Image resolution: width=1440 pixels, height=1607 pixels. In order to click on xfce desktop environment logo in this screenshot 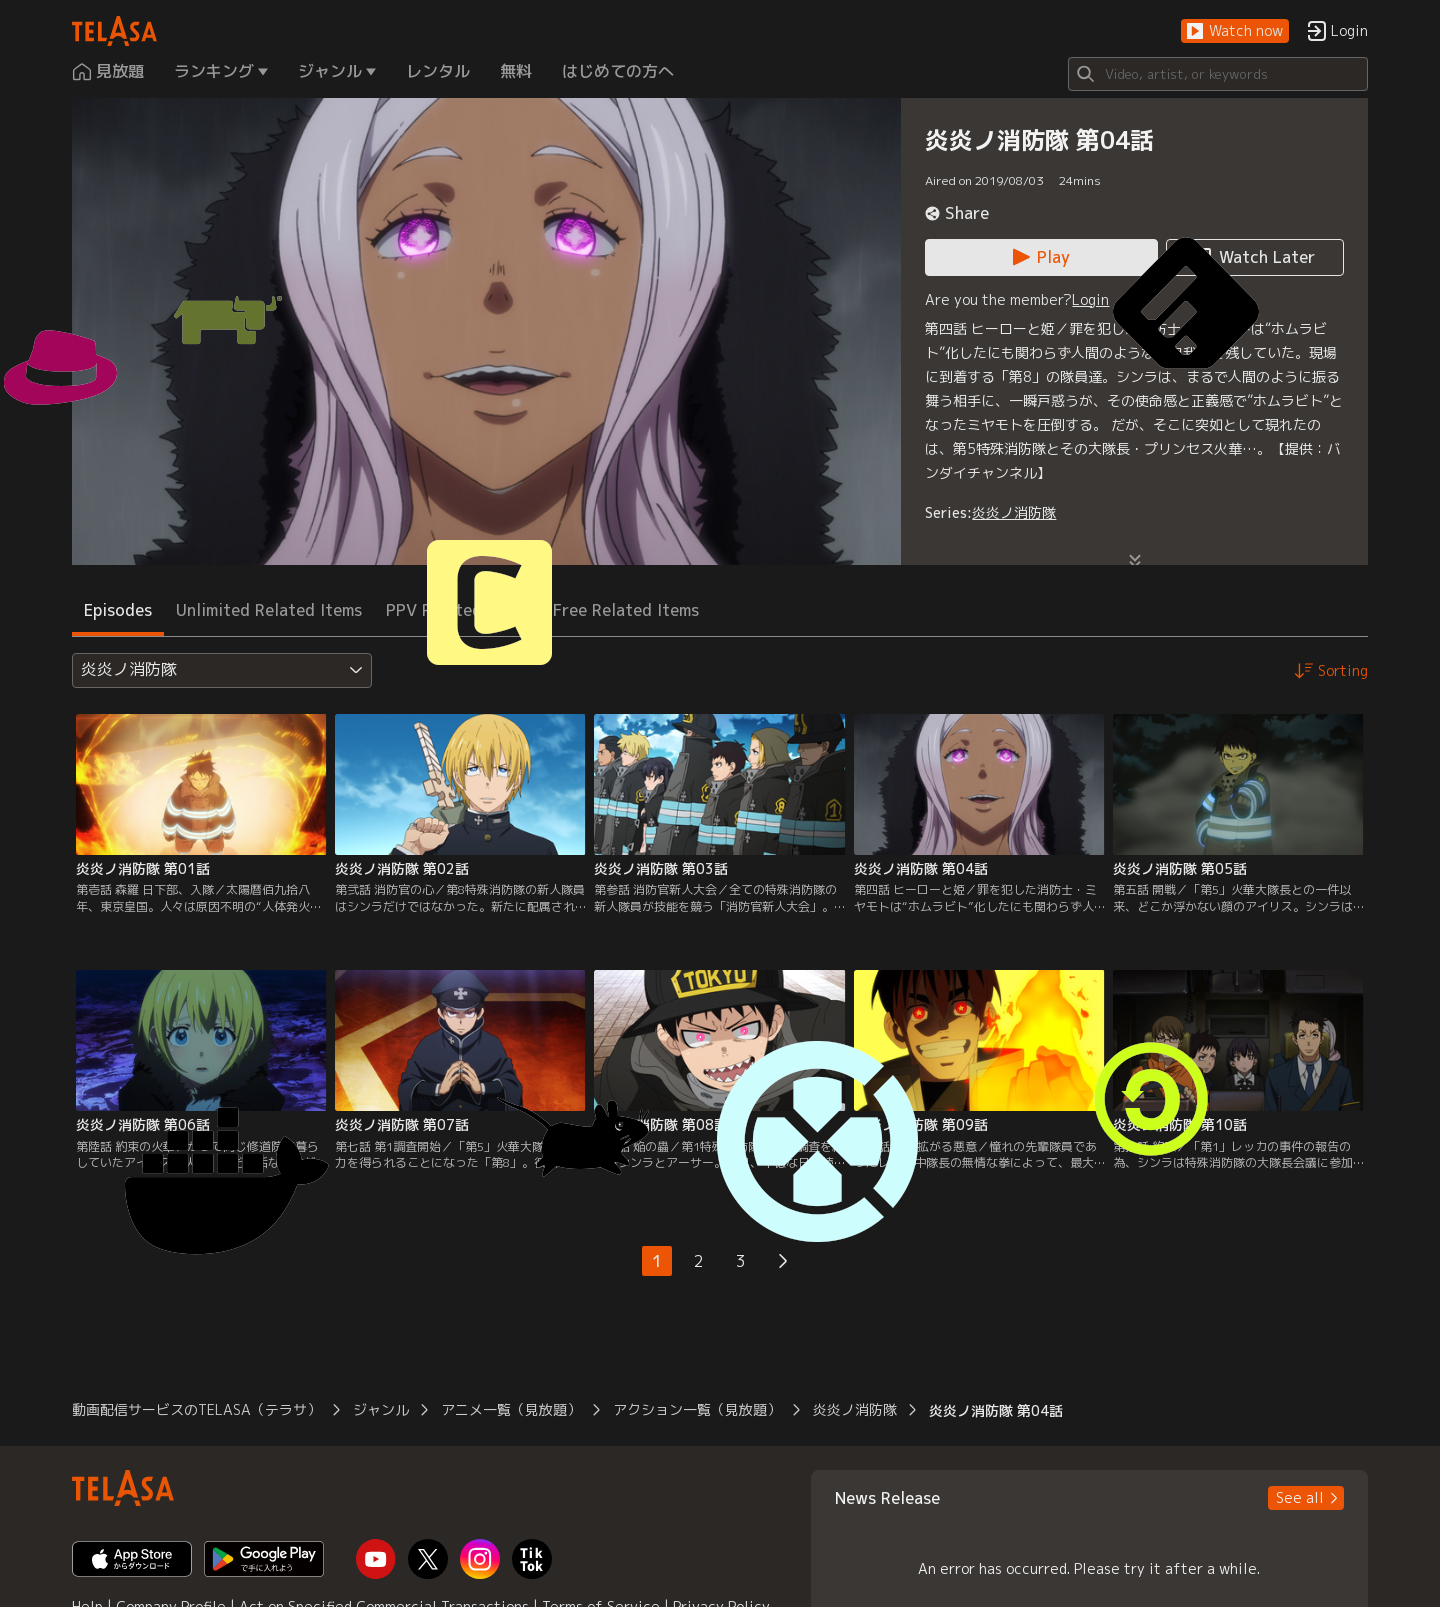, I will do `click(573, 1137)`.